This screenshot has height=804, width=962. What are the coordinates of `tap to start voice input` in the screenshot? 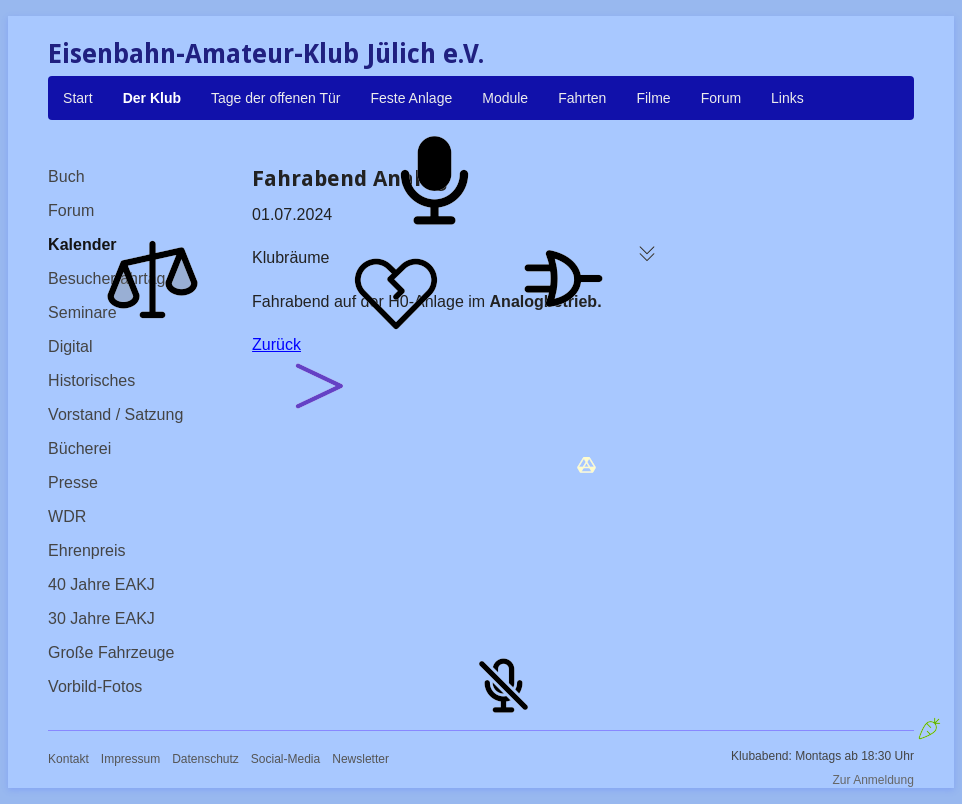 It's located at (434, 182).